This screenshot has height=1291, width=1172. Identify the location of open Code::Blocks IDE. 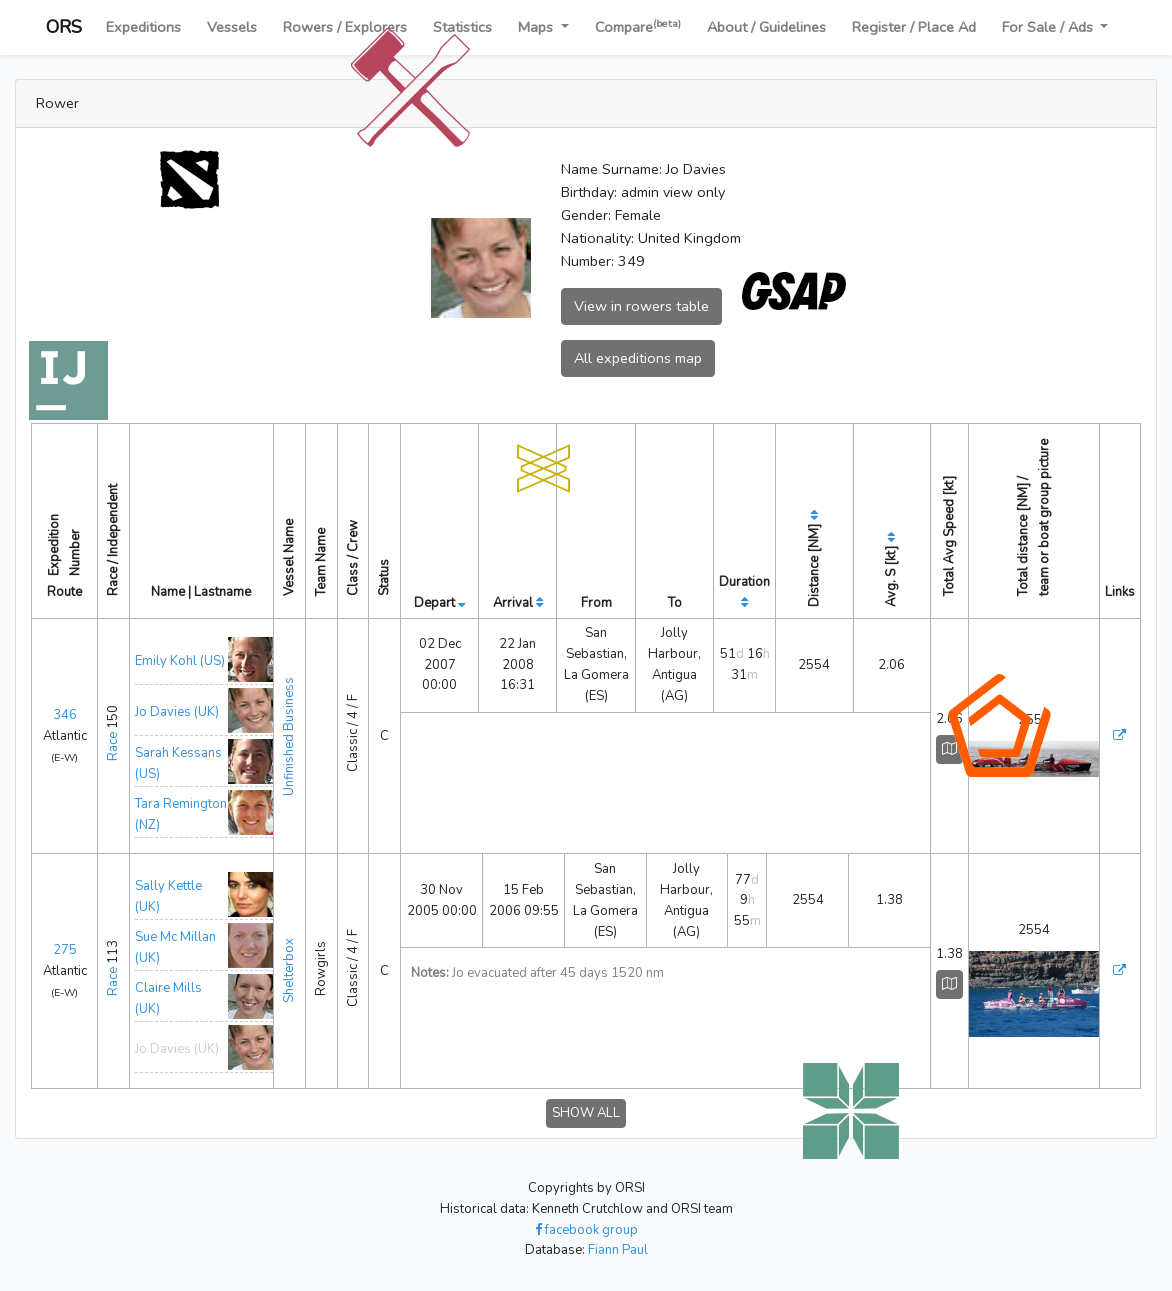
(851, 1111).